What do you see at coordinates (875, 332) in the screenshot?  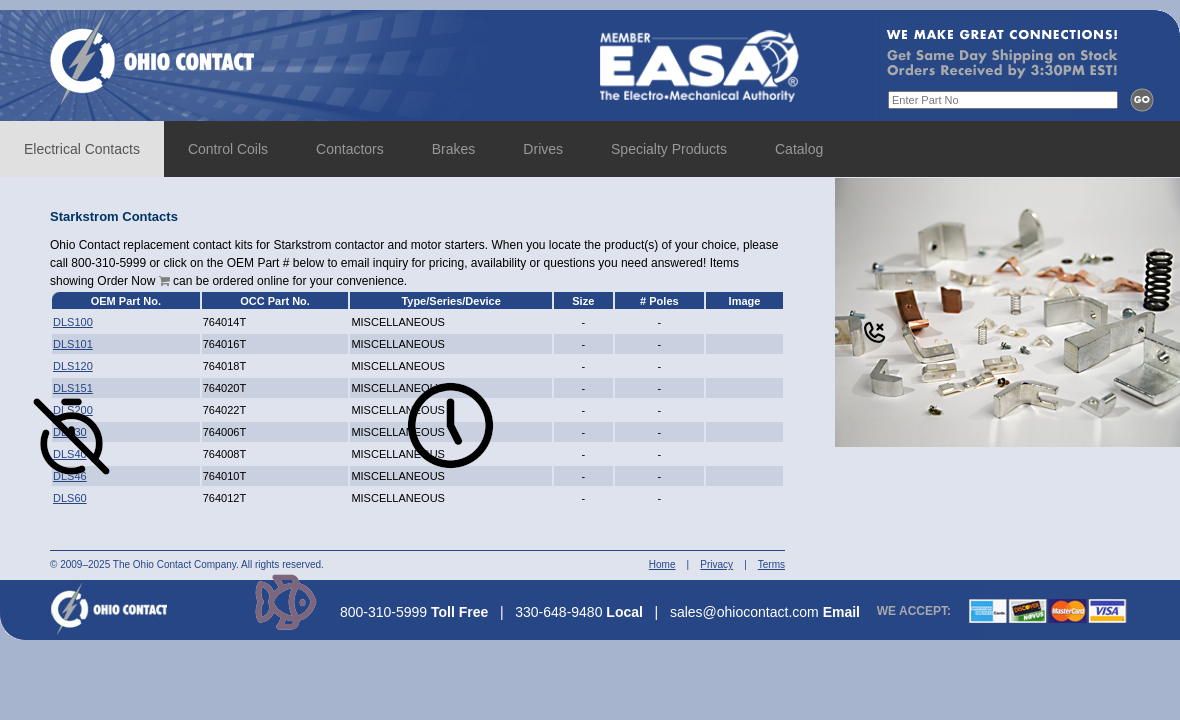 I see `end or reject a phone call` at bounding box center [875, 332].